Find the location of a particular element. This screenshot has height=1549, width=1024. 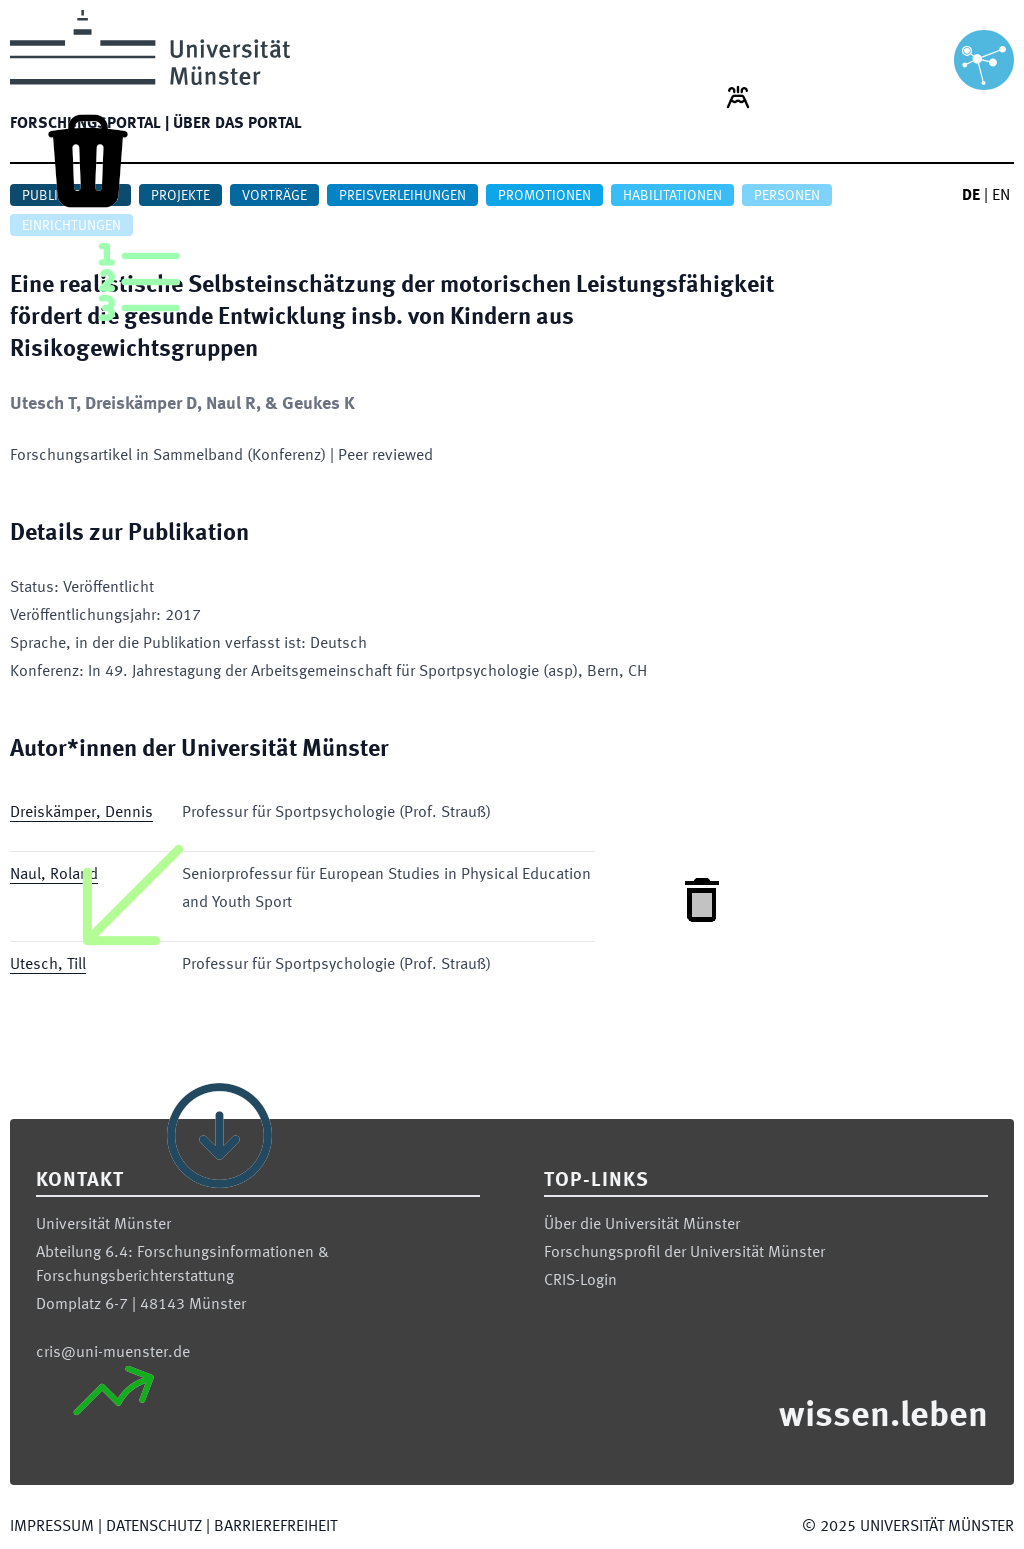

delete selected item is located at coordinates (88, 161).